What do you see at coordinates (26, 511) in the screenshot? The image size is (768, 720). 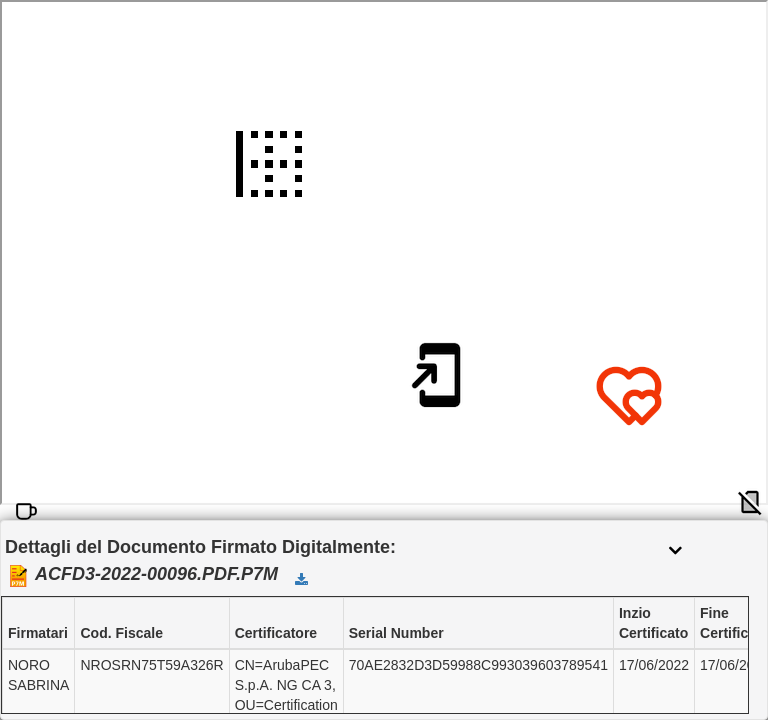 I see `access coffee break or pause timer` at bounding box center [26, 511].